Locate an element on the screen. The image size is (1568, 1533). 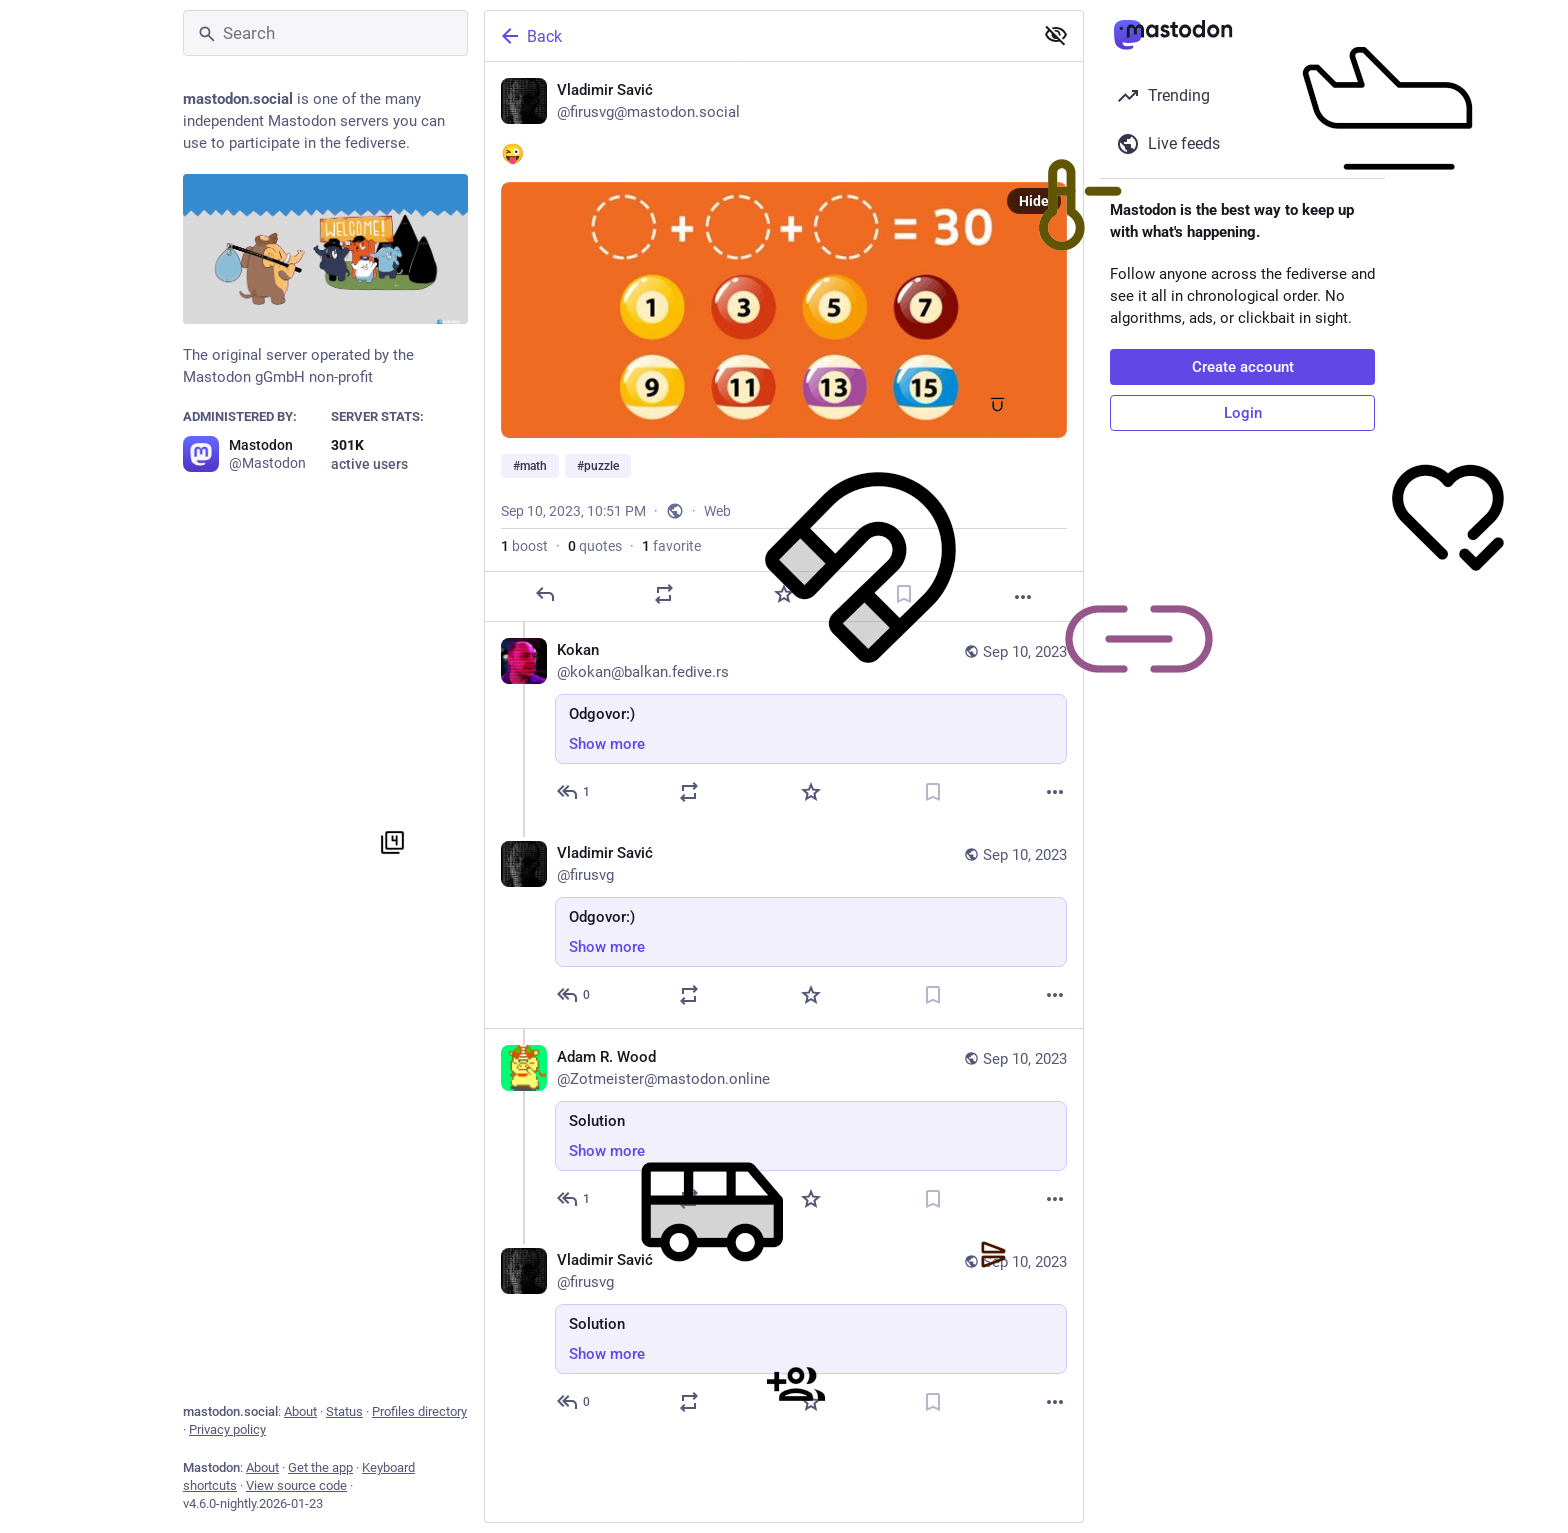
flip image vertically is located at coordinates (992, 1254).